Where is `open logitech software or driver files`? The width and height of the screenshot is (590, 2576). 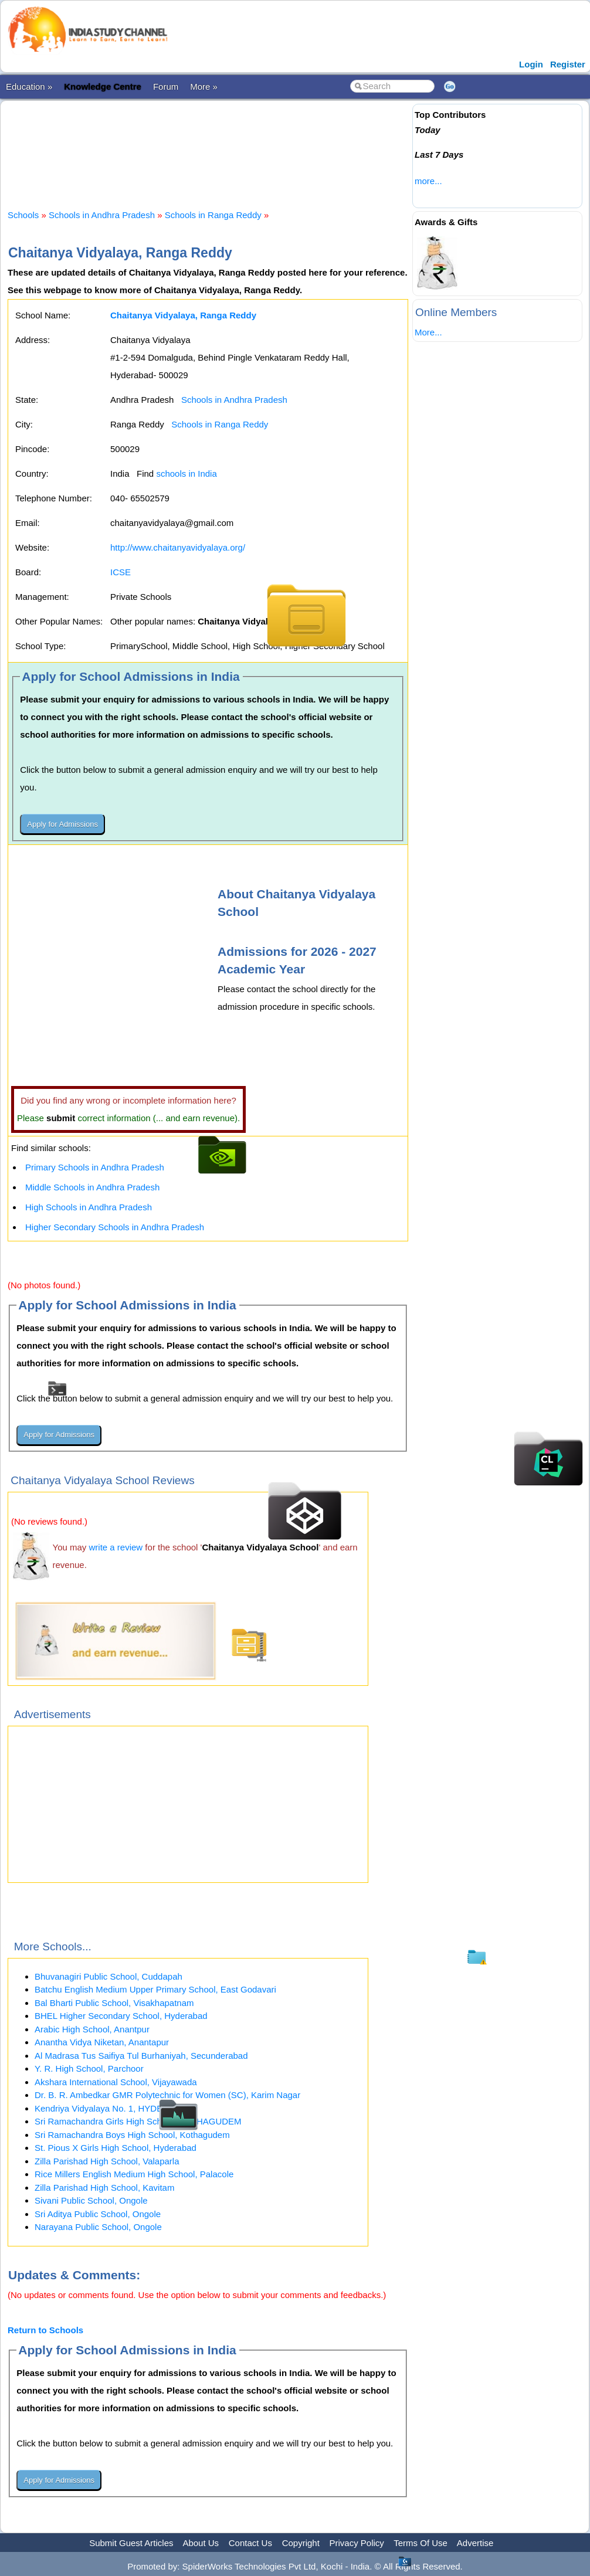
open logitech software or driver files is located at coordinates (405, 2561).